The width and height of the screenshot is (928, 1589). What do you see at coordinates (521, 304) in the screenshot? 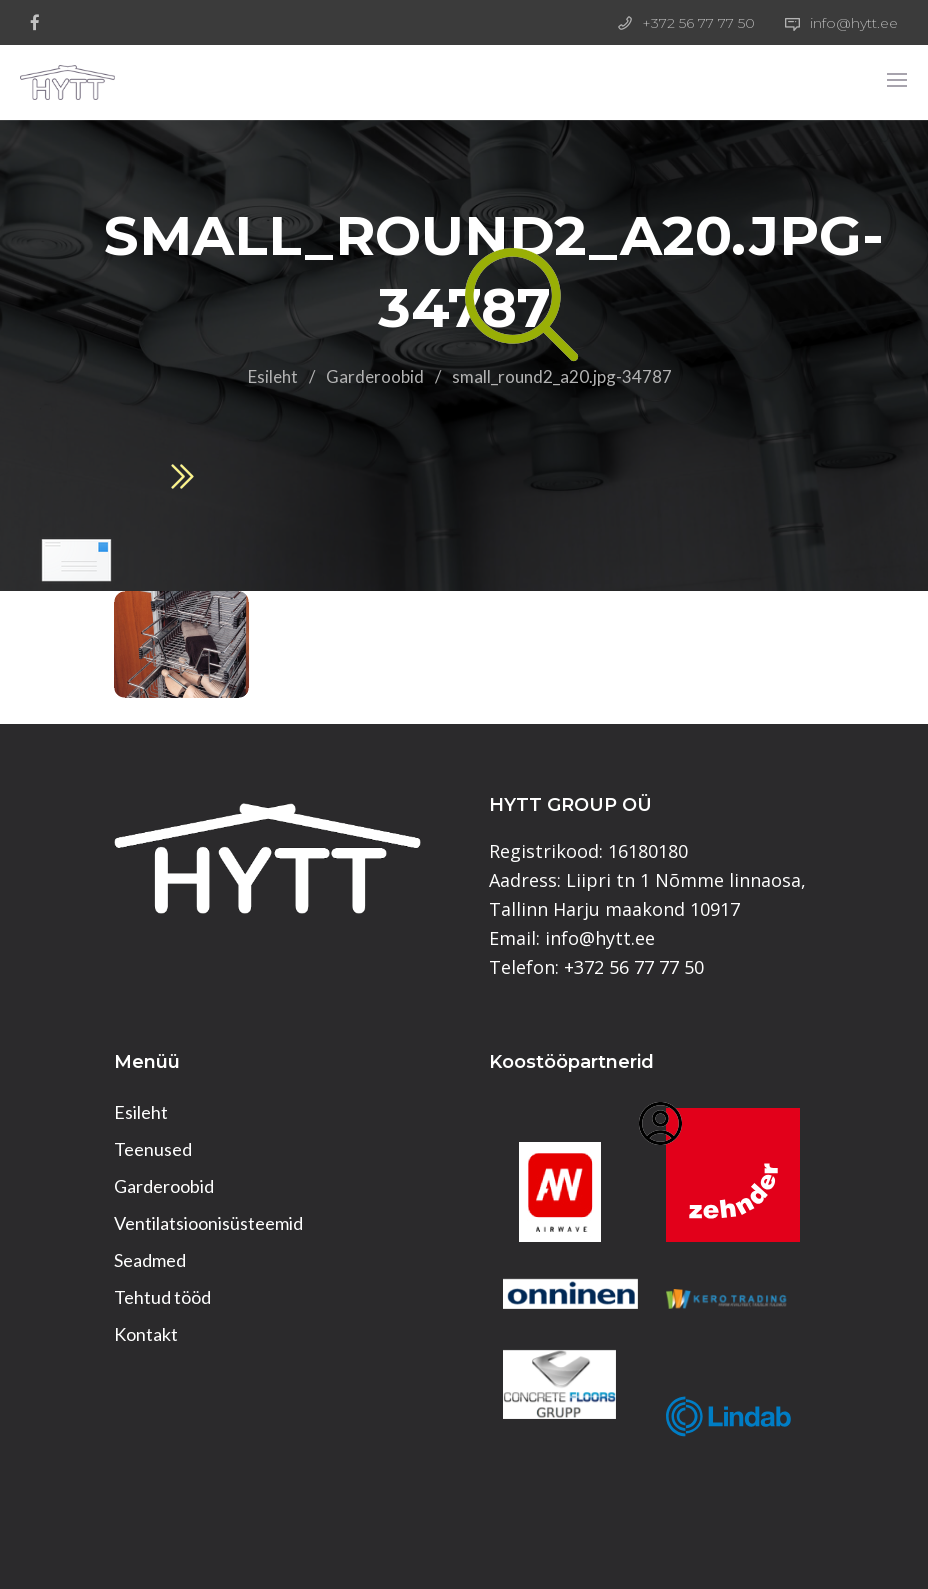
I see `search for content` at bounding box center [521, 304].